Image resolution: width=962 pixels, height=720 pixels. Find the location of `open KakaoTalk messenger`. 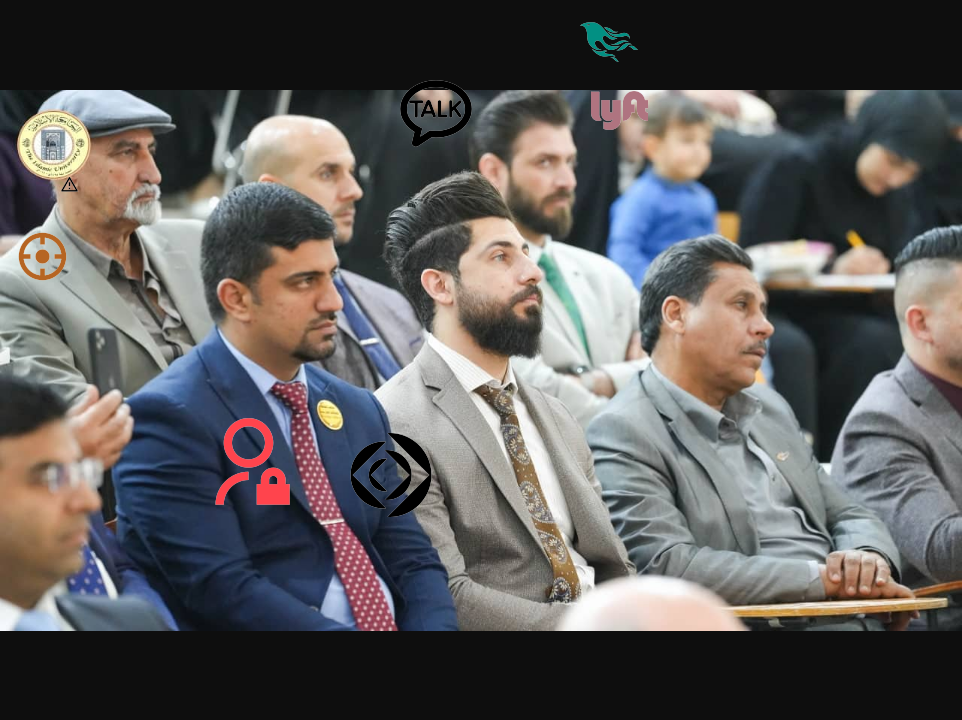

open KakaoTalk messenger is located at coordinates (436, 111).